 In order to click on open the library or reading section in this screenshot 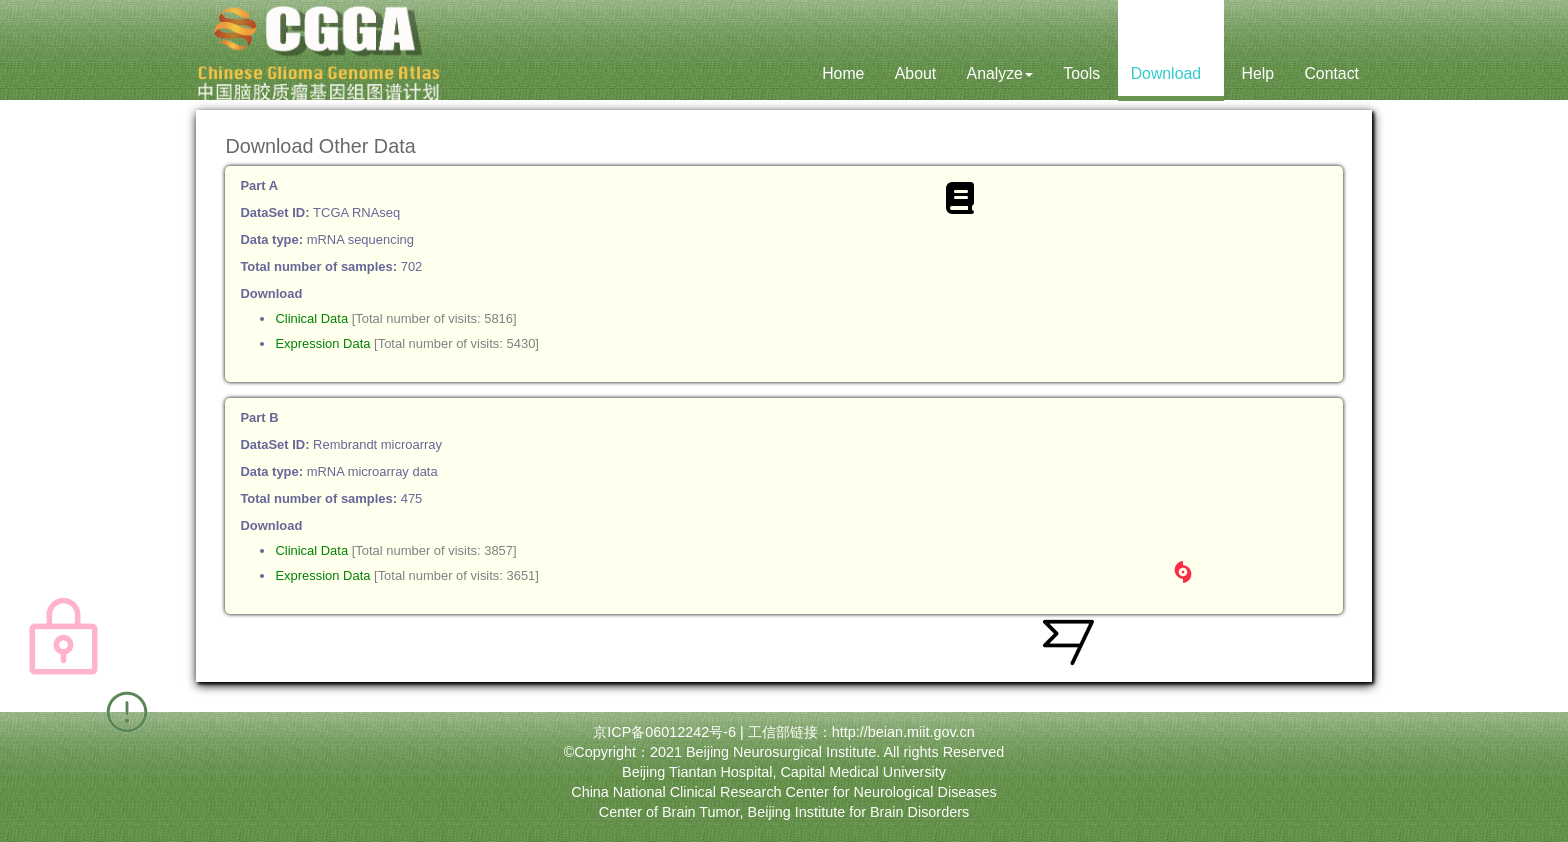, I will do `click(960, 198)`.